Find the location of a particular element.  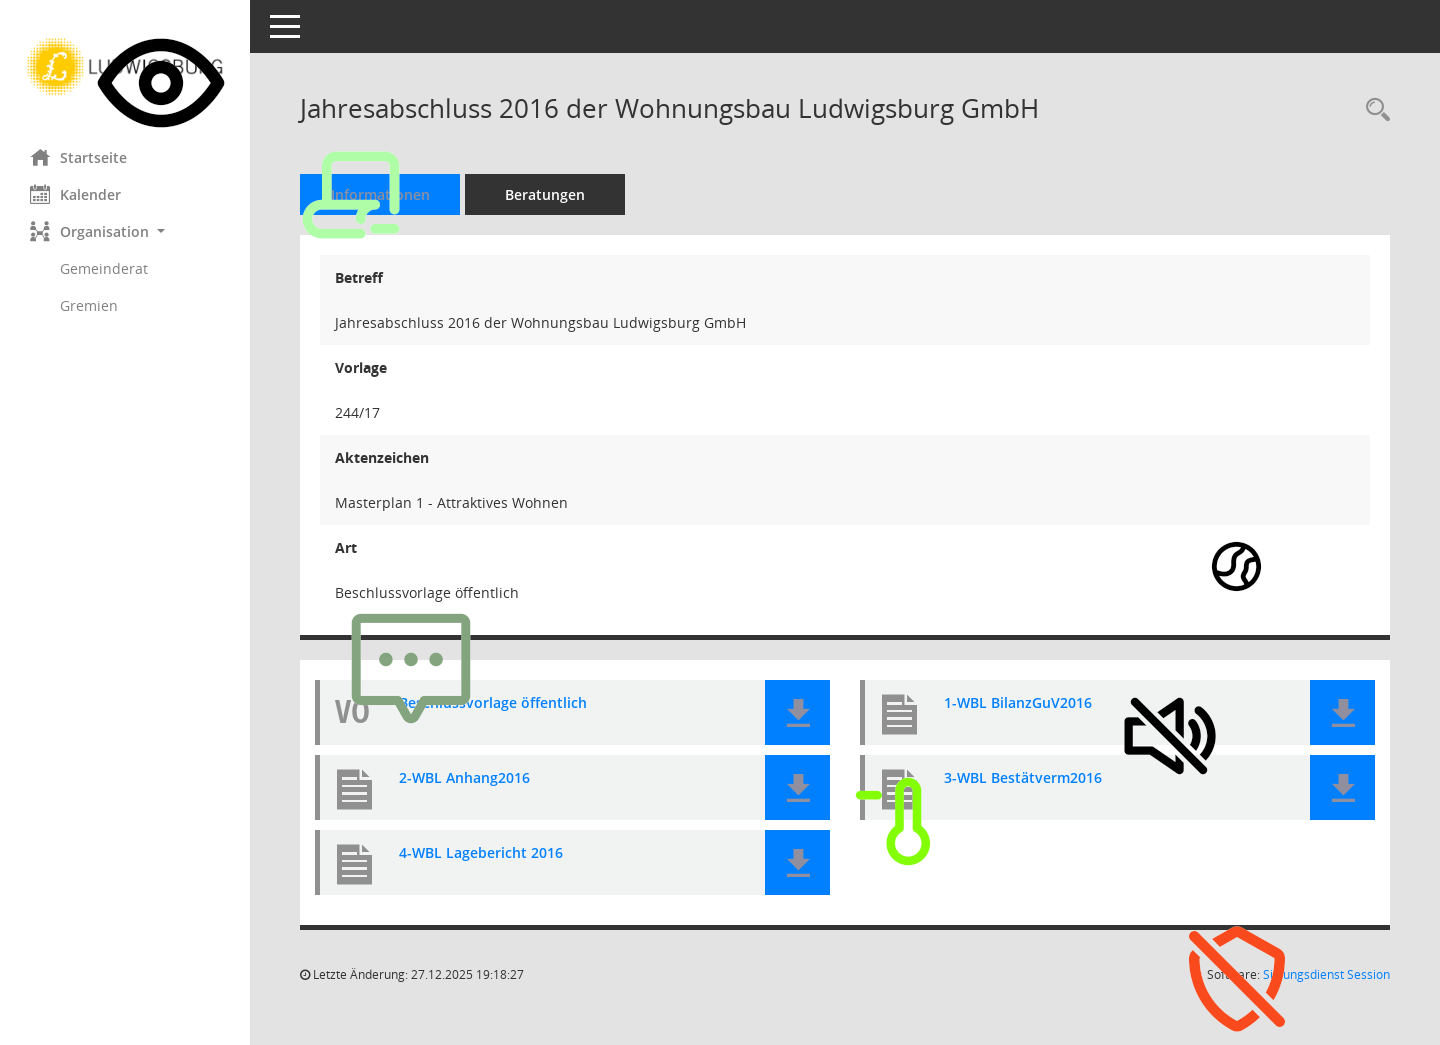

switch to global or worldwide view is located at coordinates (1236, 566).